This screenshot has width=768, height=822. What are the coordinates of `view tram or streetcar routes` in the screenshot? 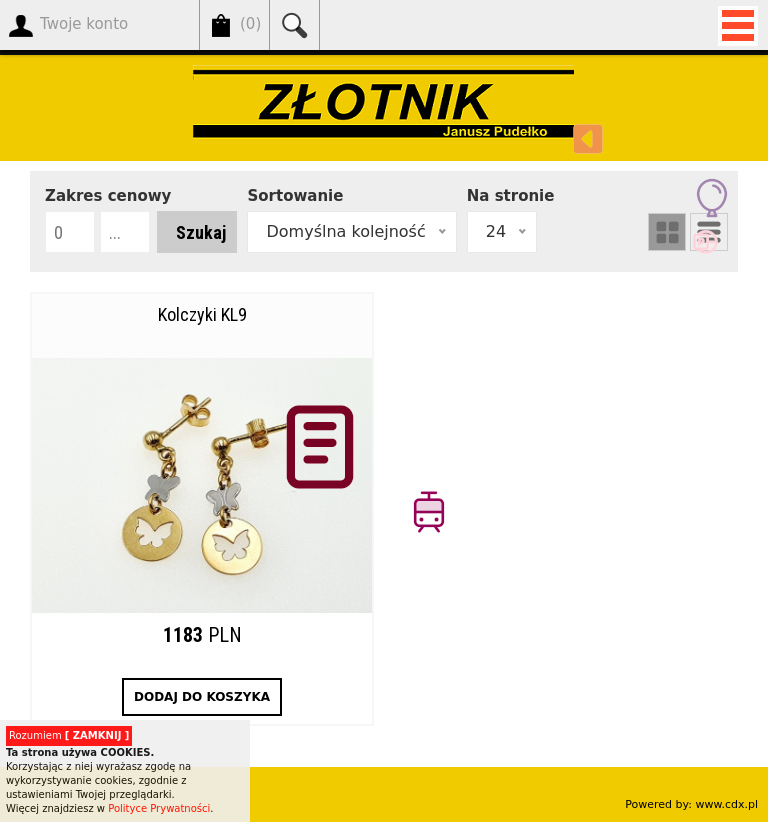 It's located at (429, 512).